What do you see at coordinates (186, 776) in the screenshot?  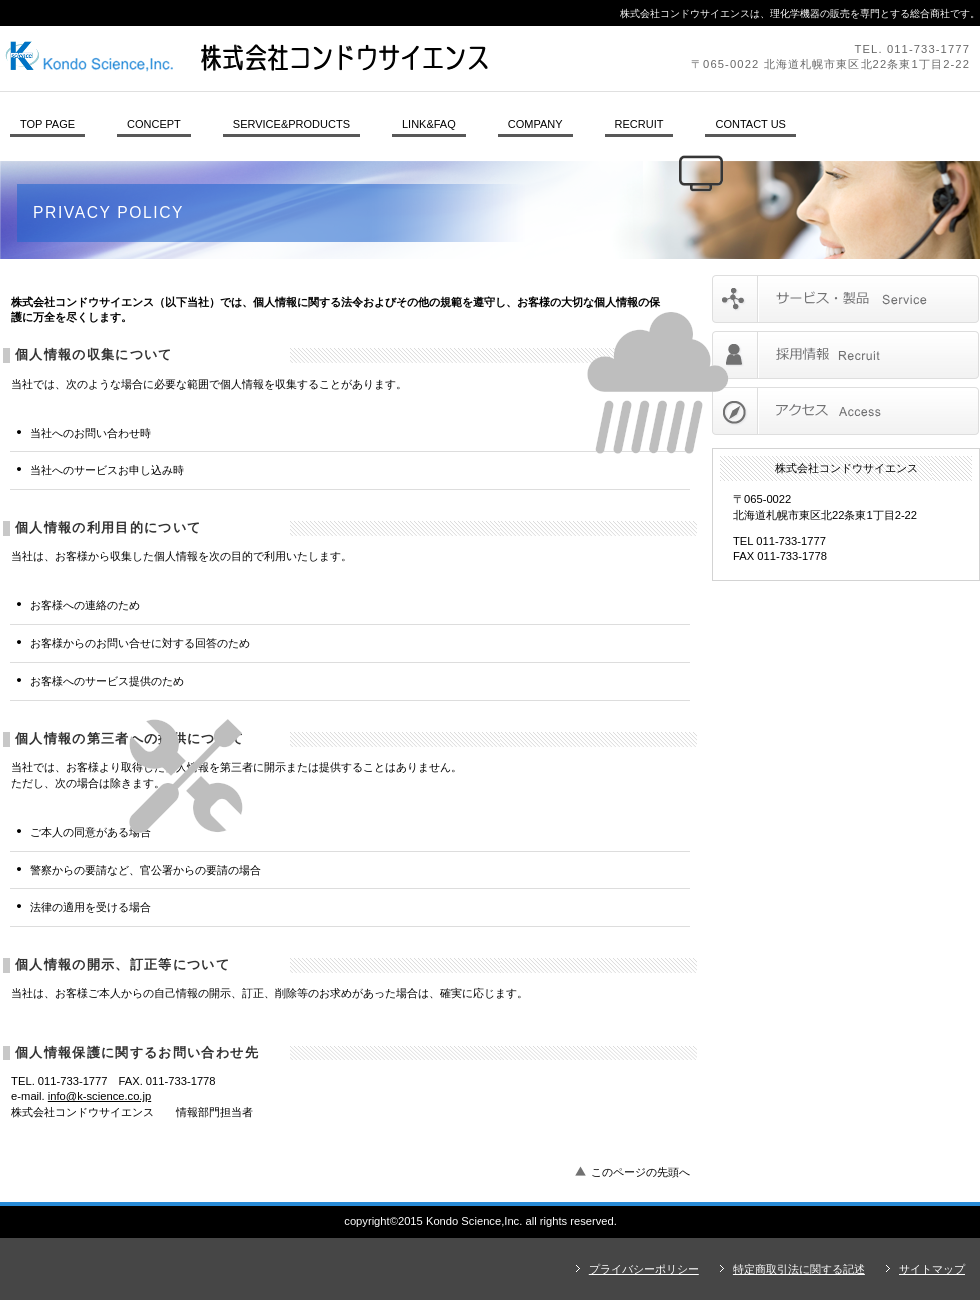 I see `access system settings and preferences` at bounding box center [186, 776].